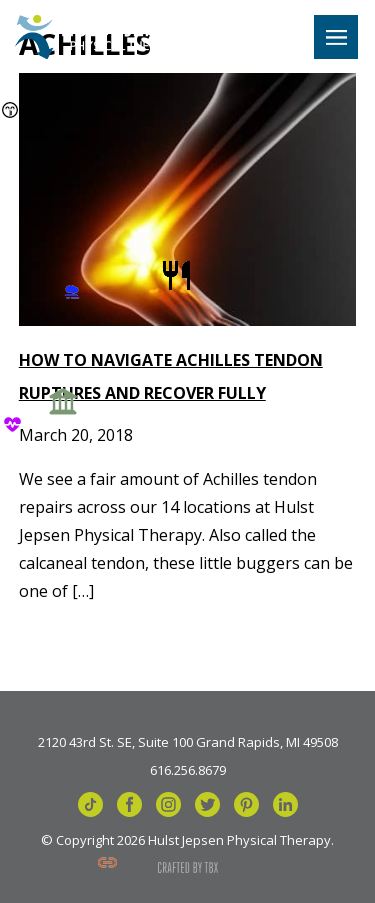 This screenshot has width=375, height=903. What do you see at coordinates (107, 862) in the screenshot?
I see `copy or share a link` at bounding box center [107, 862].